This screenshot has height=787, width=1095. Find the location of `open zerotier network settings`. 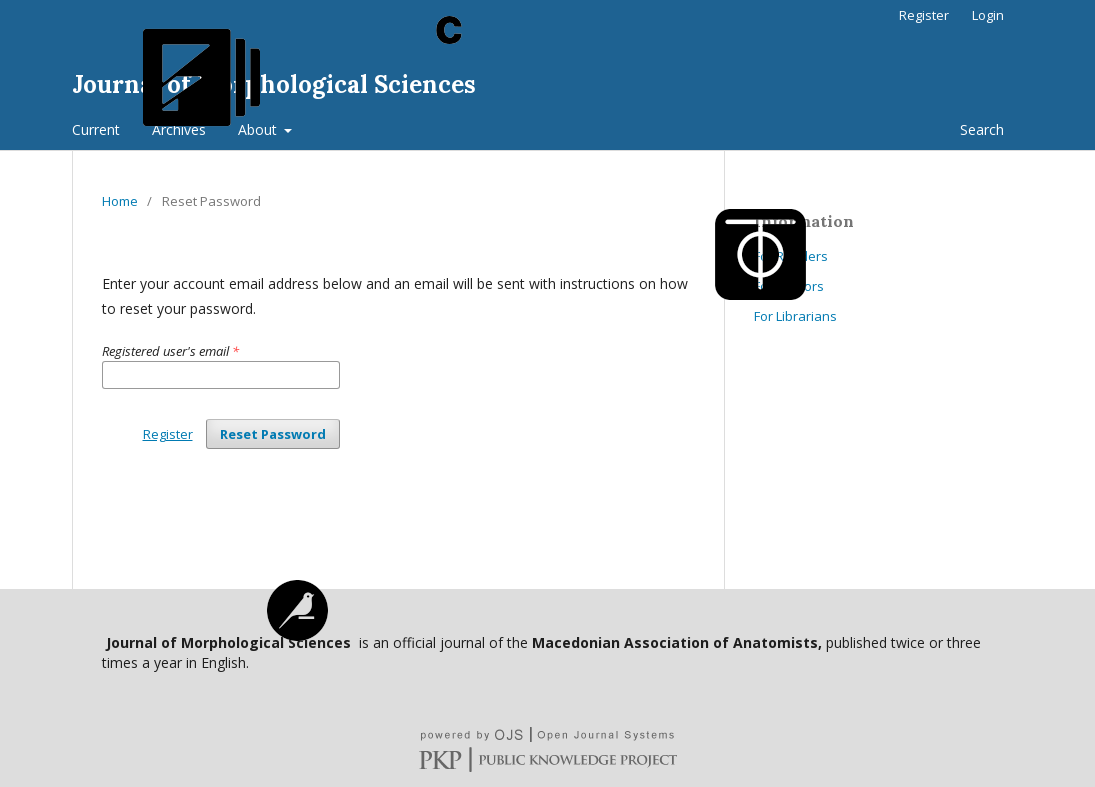

open zerotier network settings is located at coordinates (760, 254).